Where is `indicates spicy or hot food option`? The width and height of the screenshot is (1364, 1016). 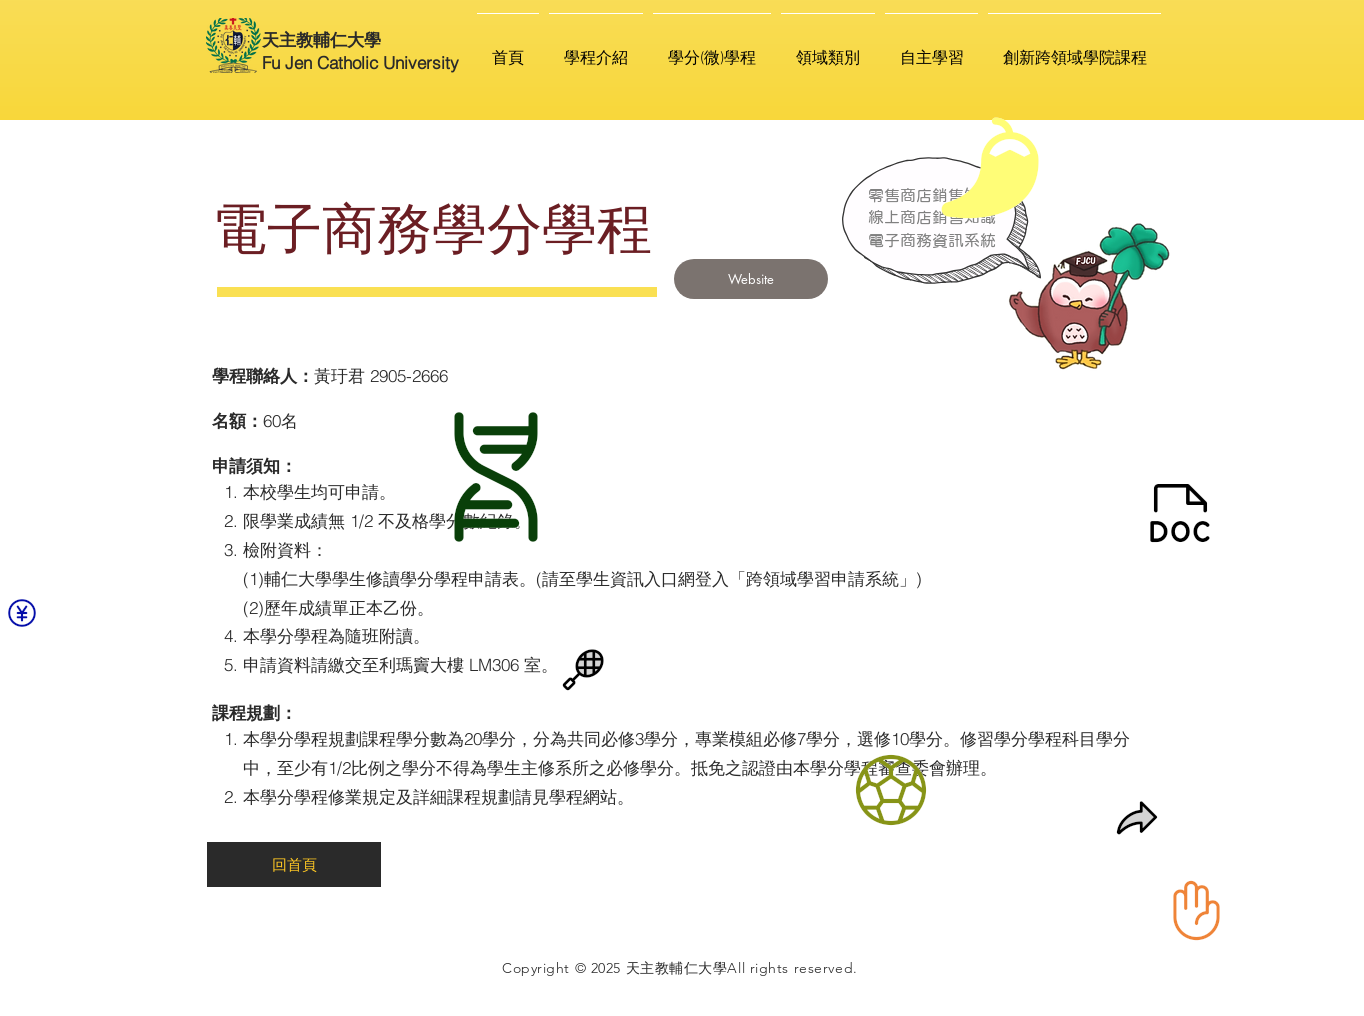
indicates spicy or hot food option is located at coordinates (995, 171).